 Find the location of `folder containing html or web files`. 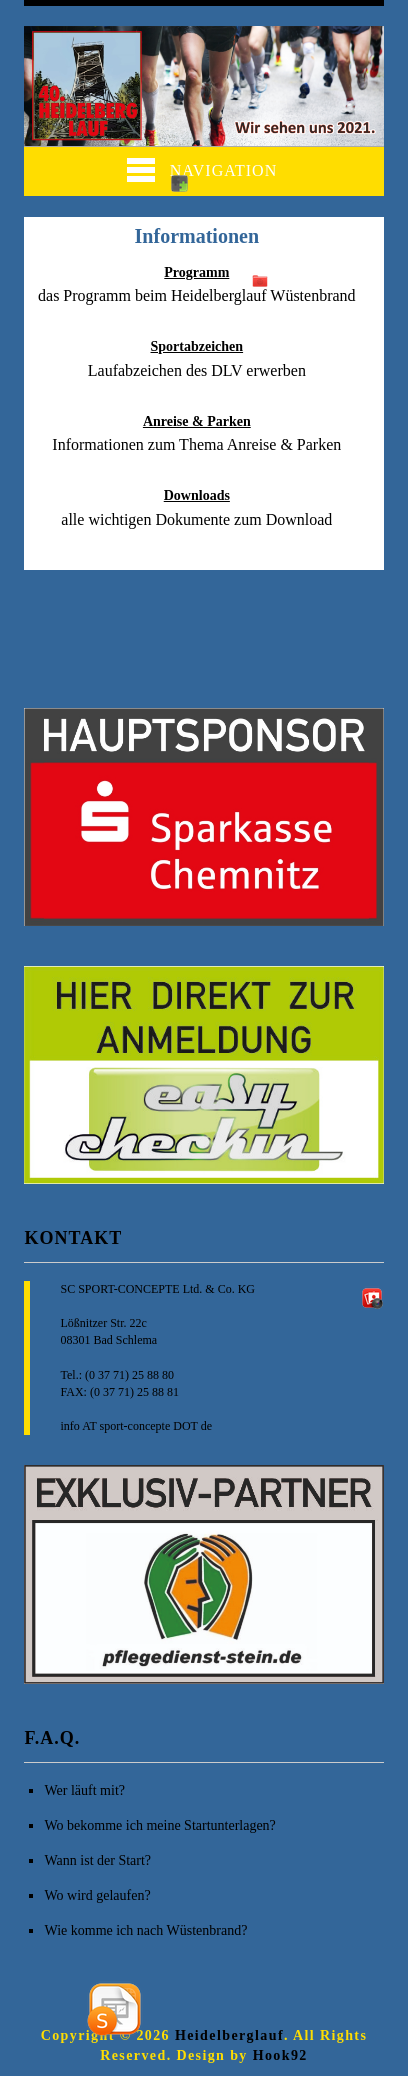

folder containing html or web files is located at coordinates (260, 281).